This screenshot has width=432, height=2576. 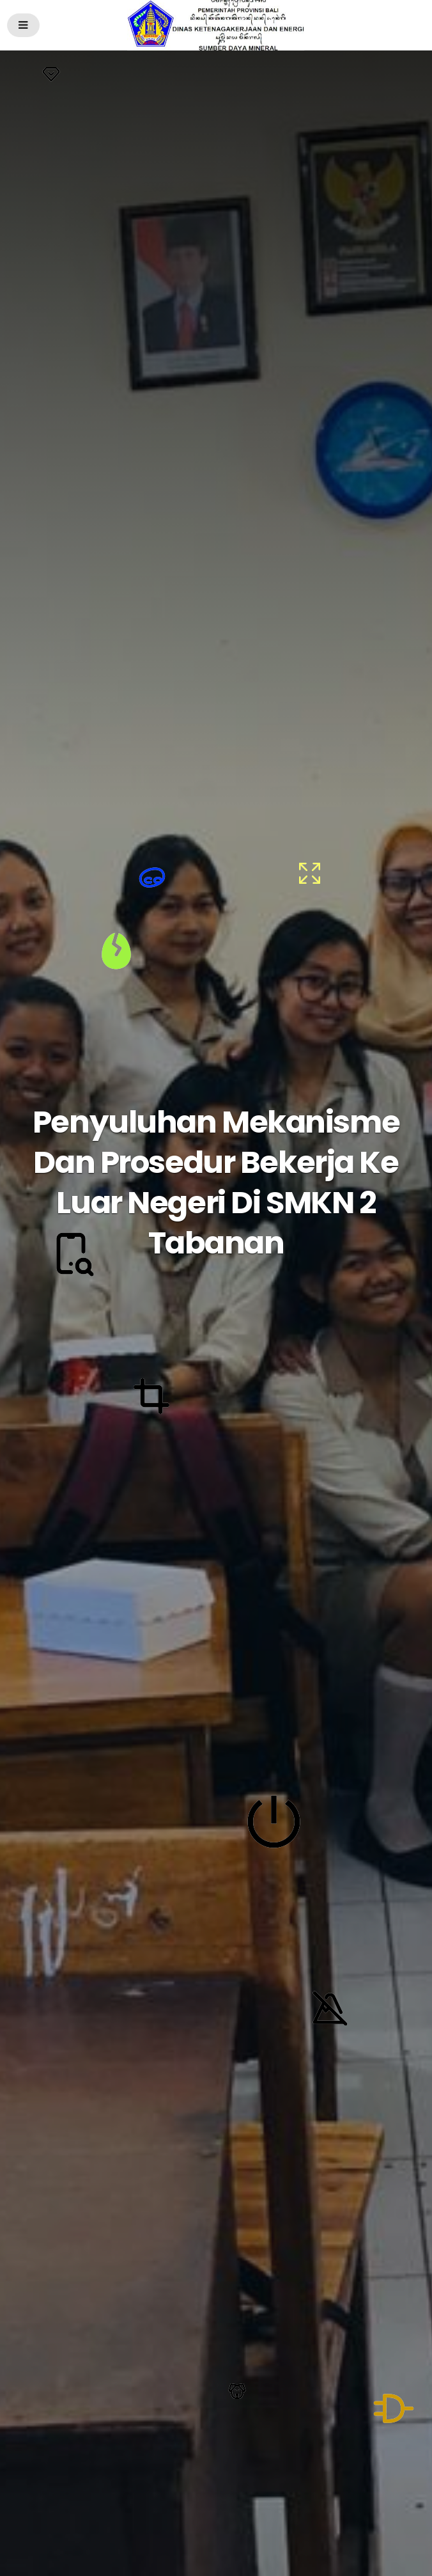 What do you see at coordinates (51, 74) in the screenshot?
I see `open my oppo account or services` at bounding box center [51, 74].